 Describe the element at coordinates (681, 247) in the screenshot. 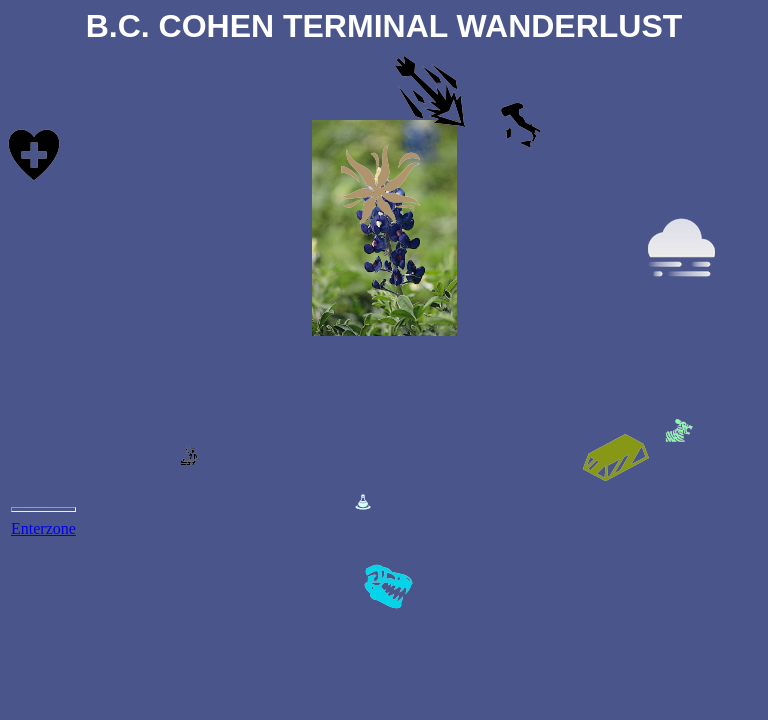

I see `indicates foggy weather conditions` at that location.